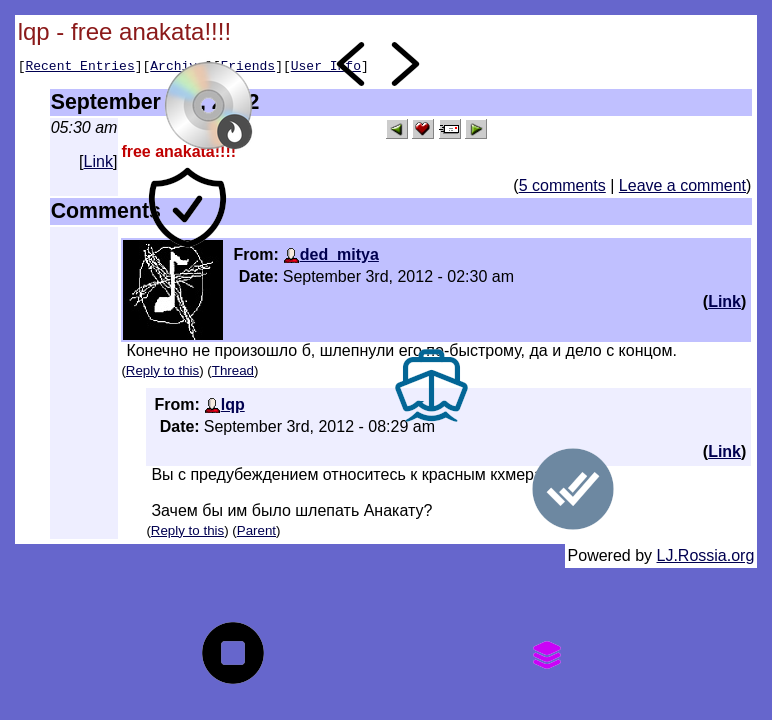 This screenshot has height=720, width=772. What do you see at coordinates (187, 207) in the screenshot?
I see `indicates verified security or protection status` at bounding box center [187, 207].